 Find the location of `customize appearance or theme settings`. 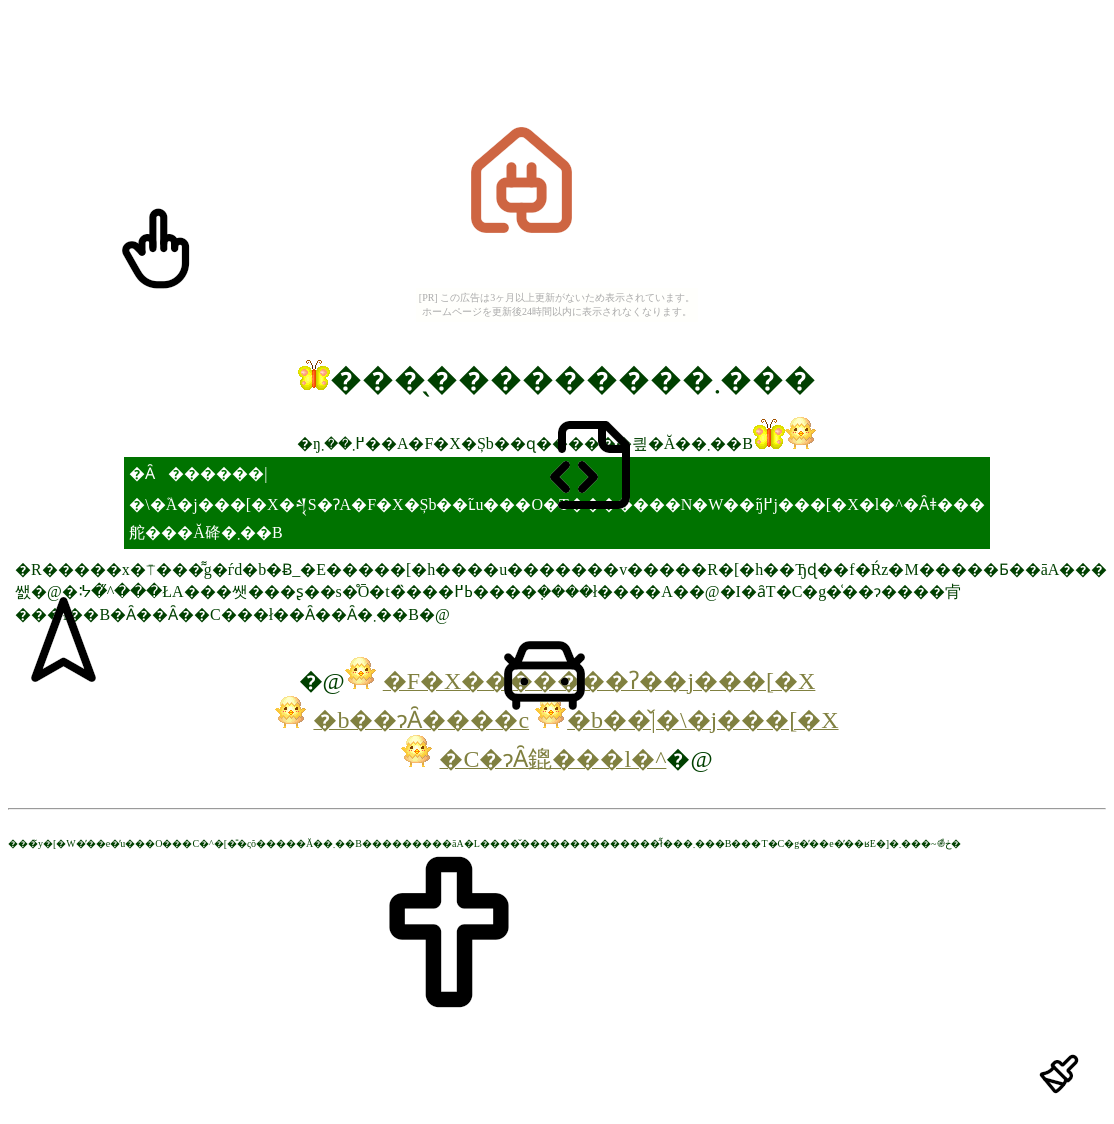

customize appearance or theme settings is located at coordinates (1059, 1074).